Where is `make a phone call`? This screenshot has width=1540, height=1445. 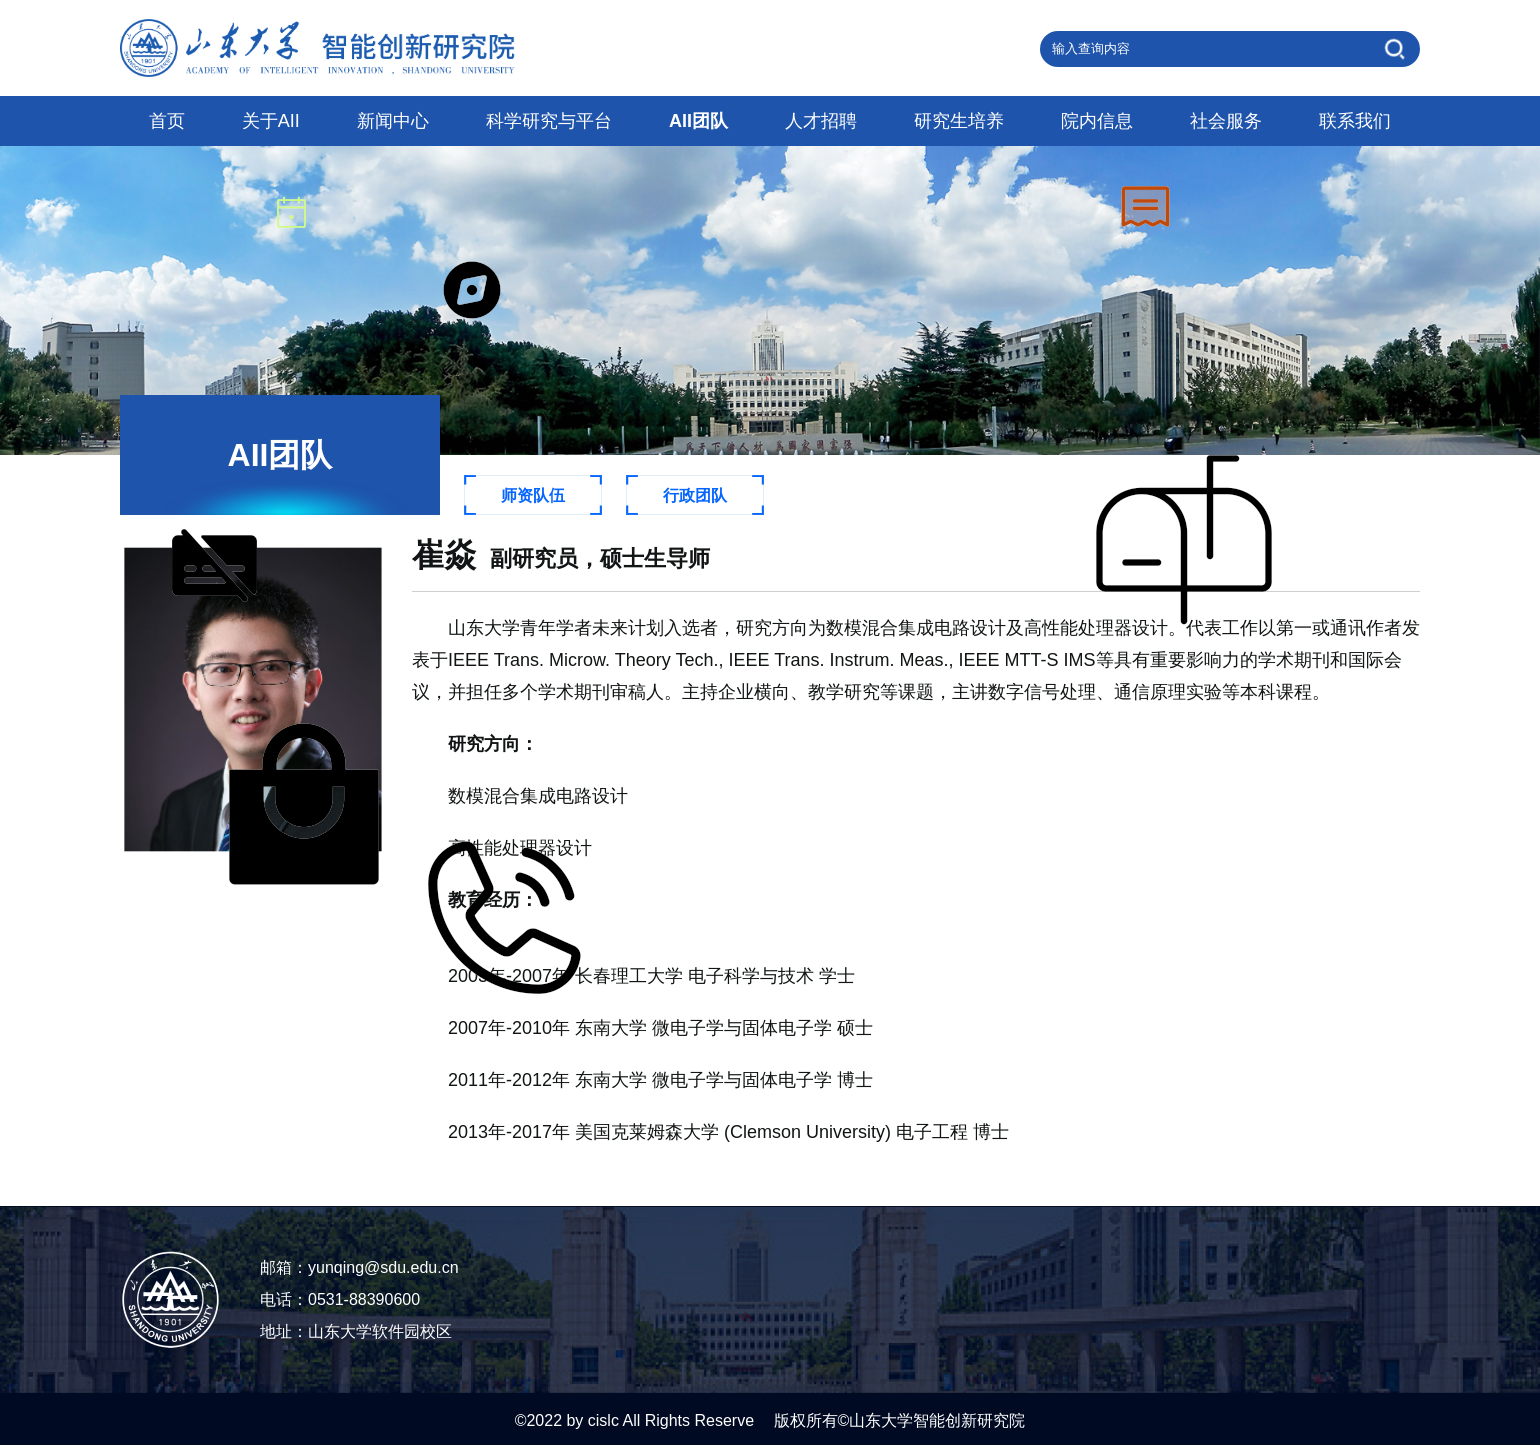
make a phone call is located at coordinates (507, 914).